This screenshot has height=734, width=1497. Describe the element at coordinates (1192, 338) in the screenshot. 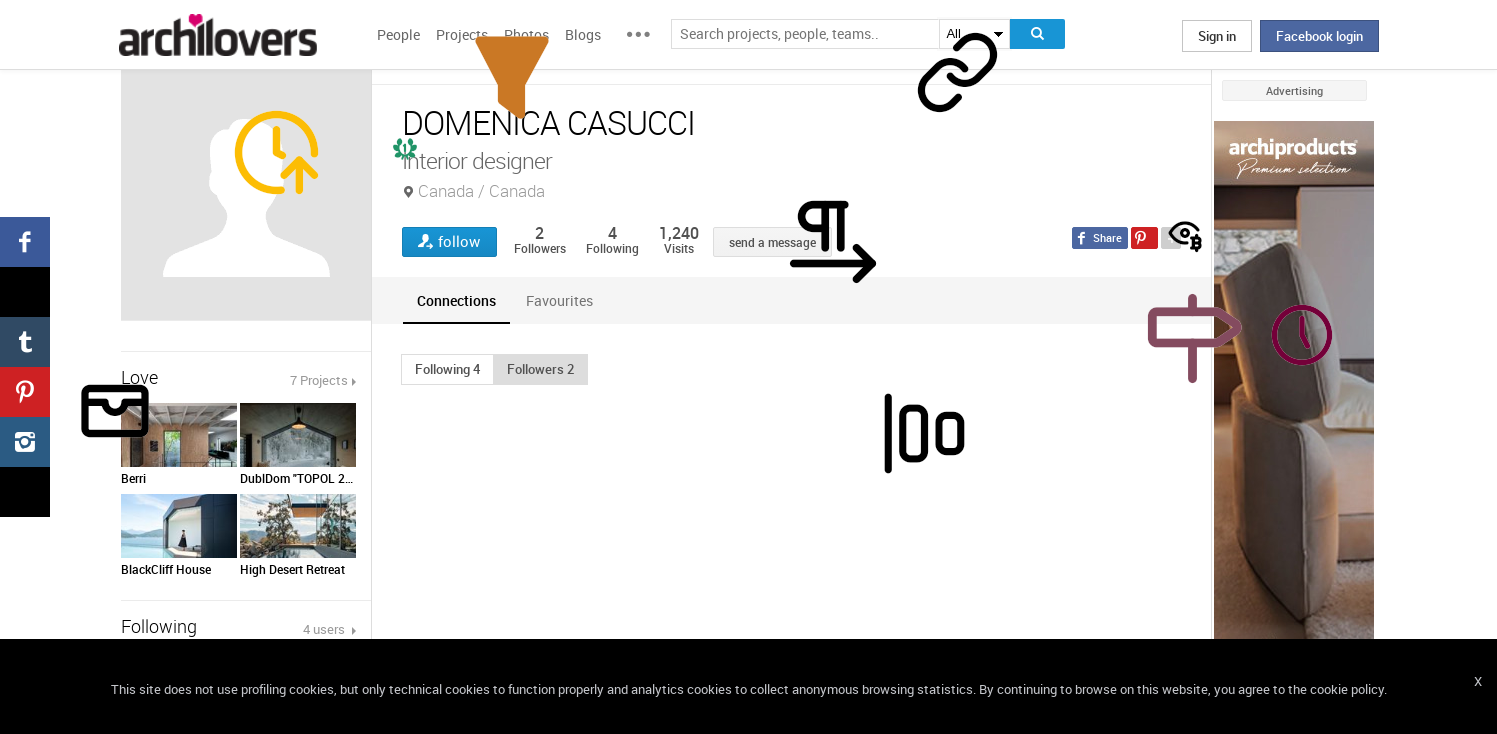

I see `navigate to project milestones` at that location.